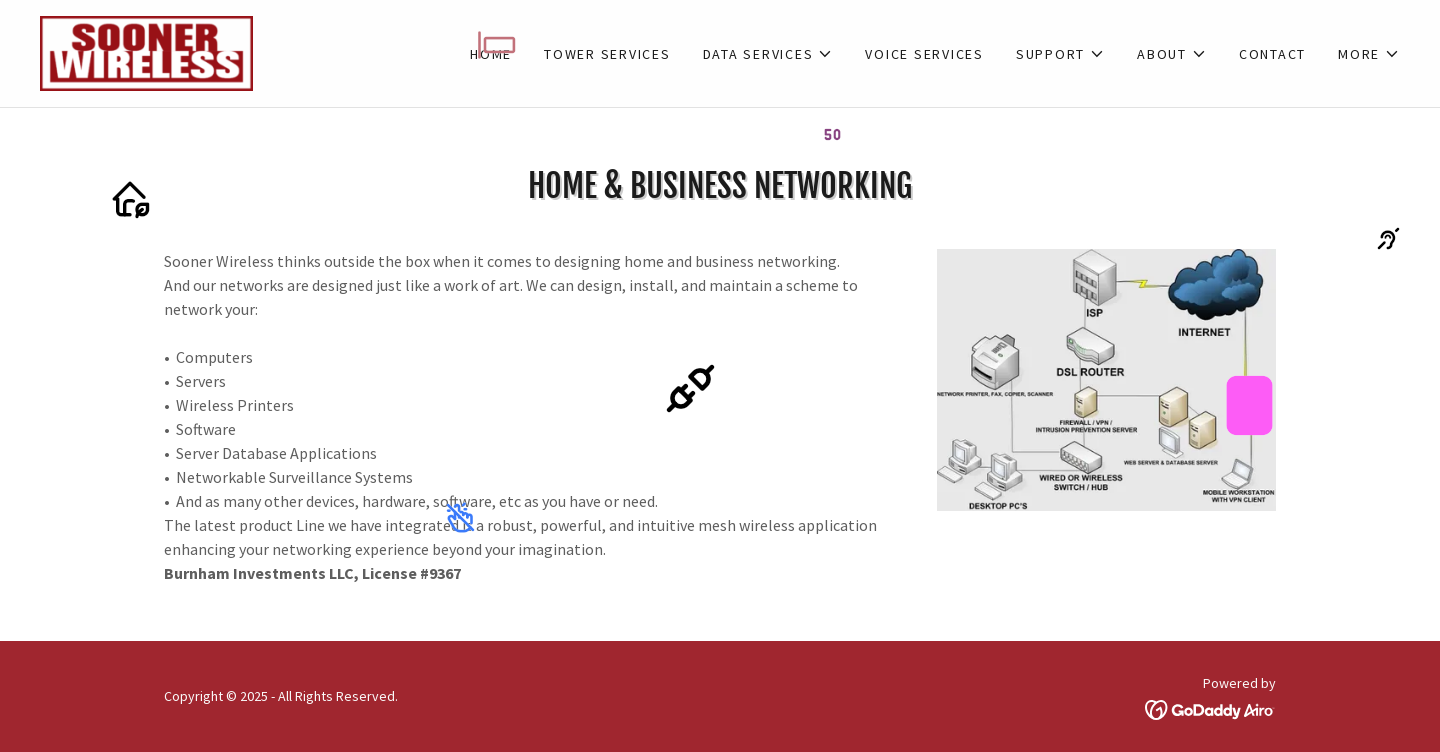  What do you see at coordinates (1249, 405) in the screenshot?
I see `switch to portrait orientation` at bounding box center [1249, 405].